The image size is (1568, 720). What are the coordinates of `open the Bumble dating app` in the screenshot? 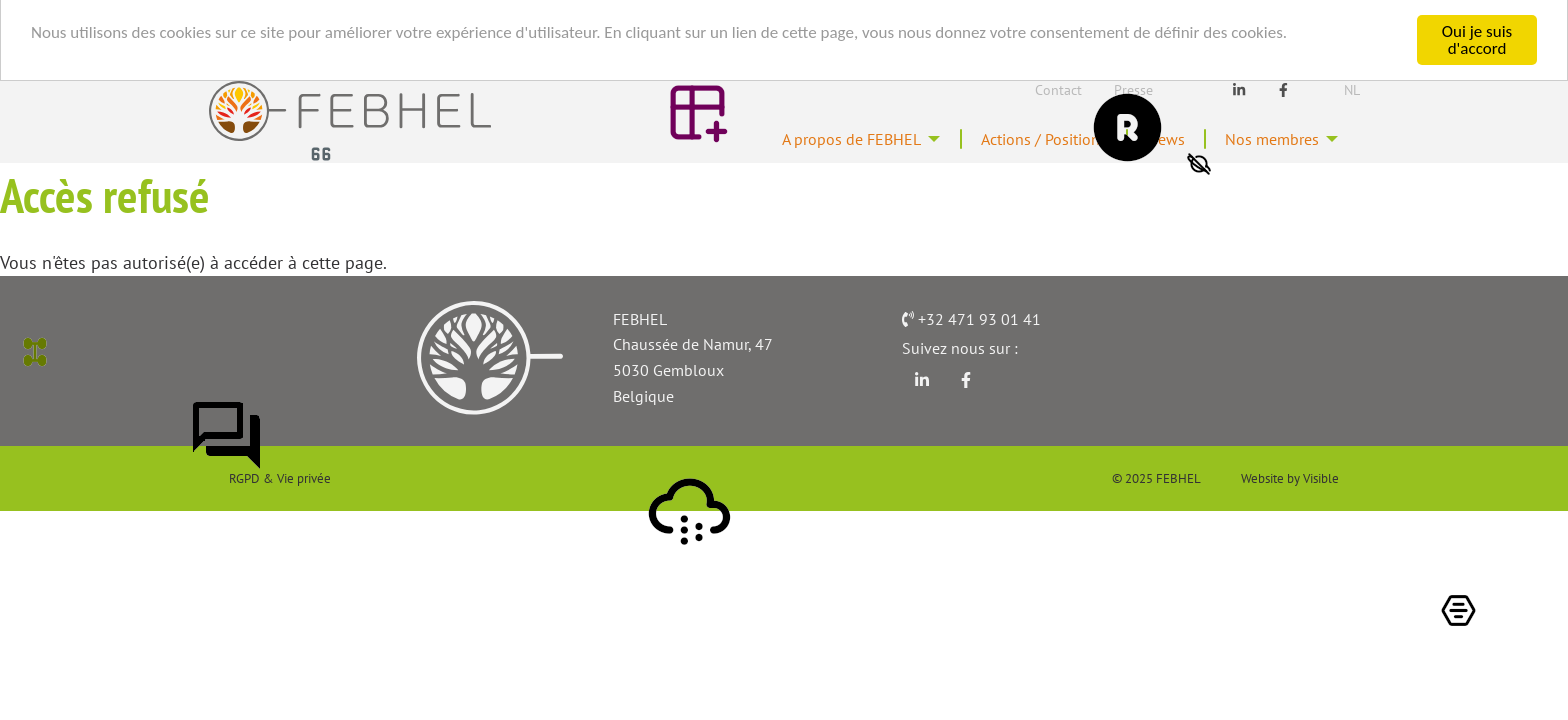 It's located at (1458, 610).